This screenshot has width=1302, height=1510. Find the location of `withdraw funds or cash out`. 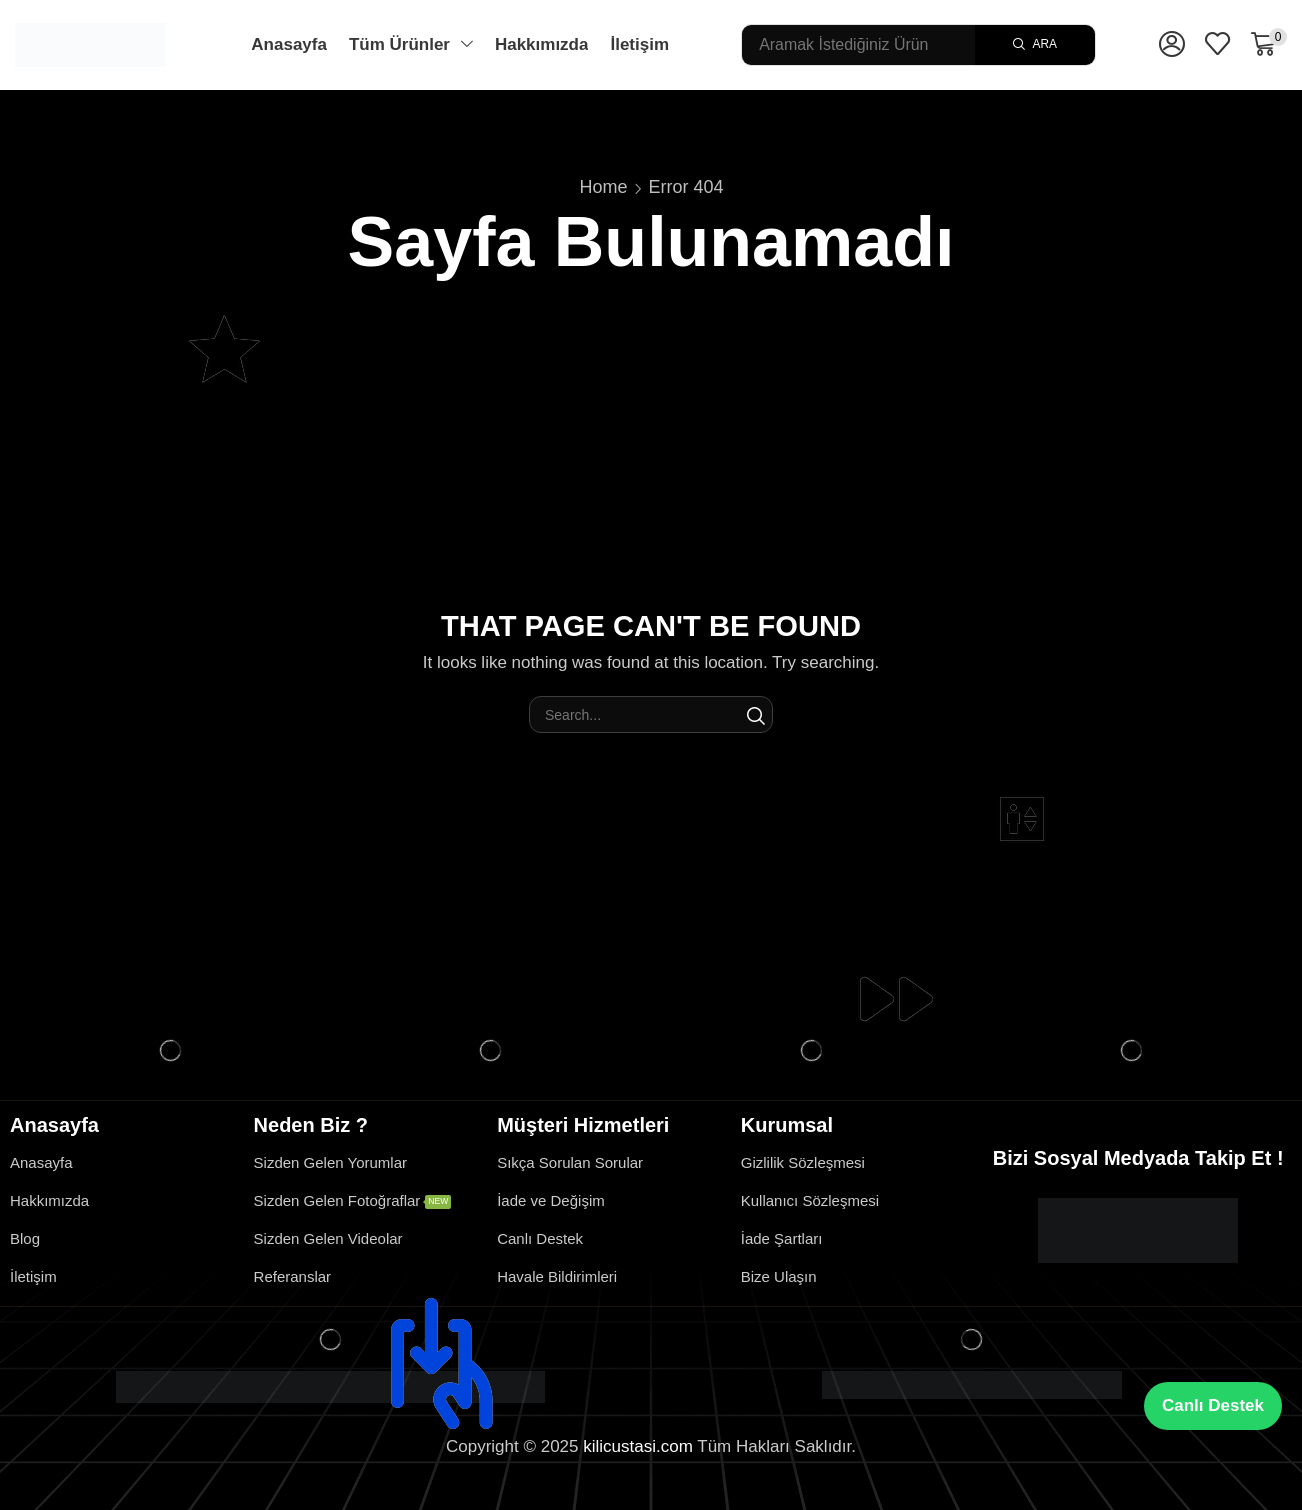

withdraw funds or cash out is located at coordinates (435, 1363).